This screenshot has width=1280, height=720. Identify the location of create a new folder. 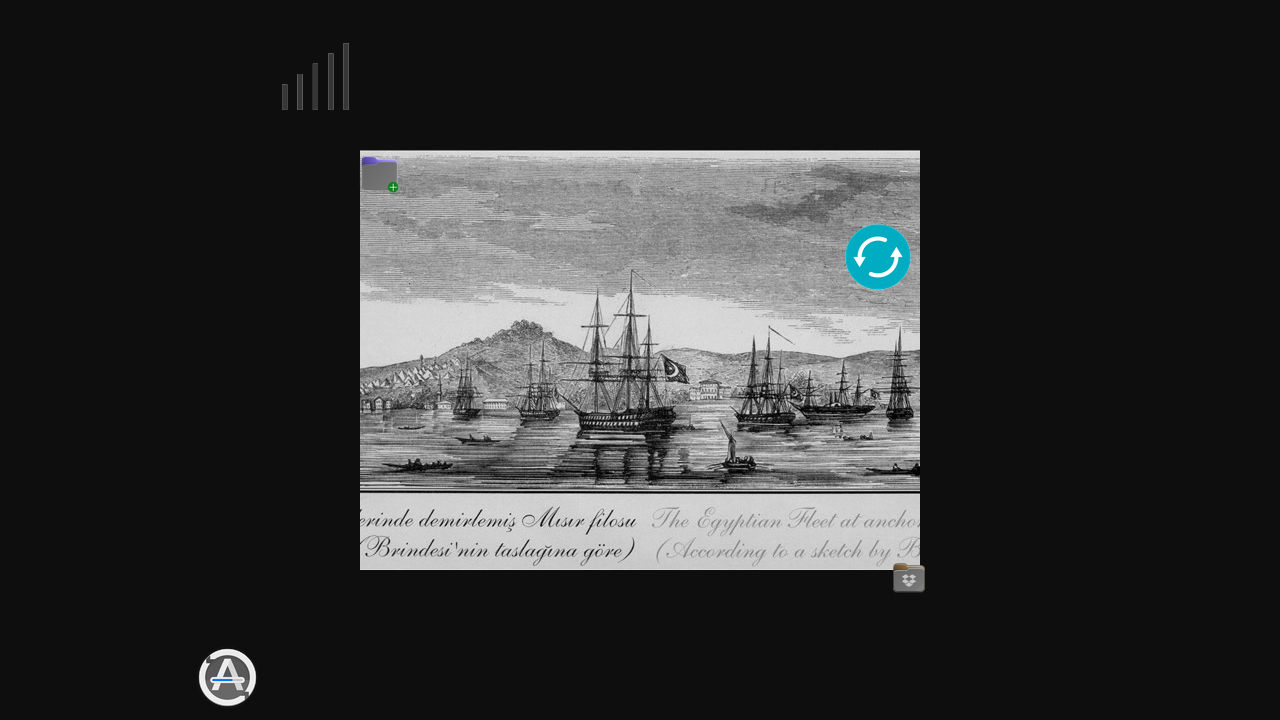
(379, 173).